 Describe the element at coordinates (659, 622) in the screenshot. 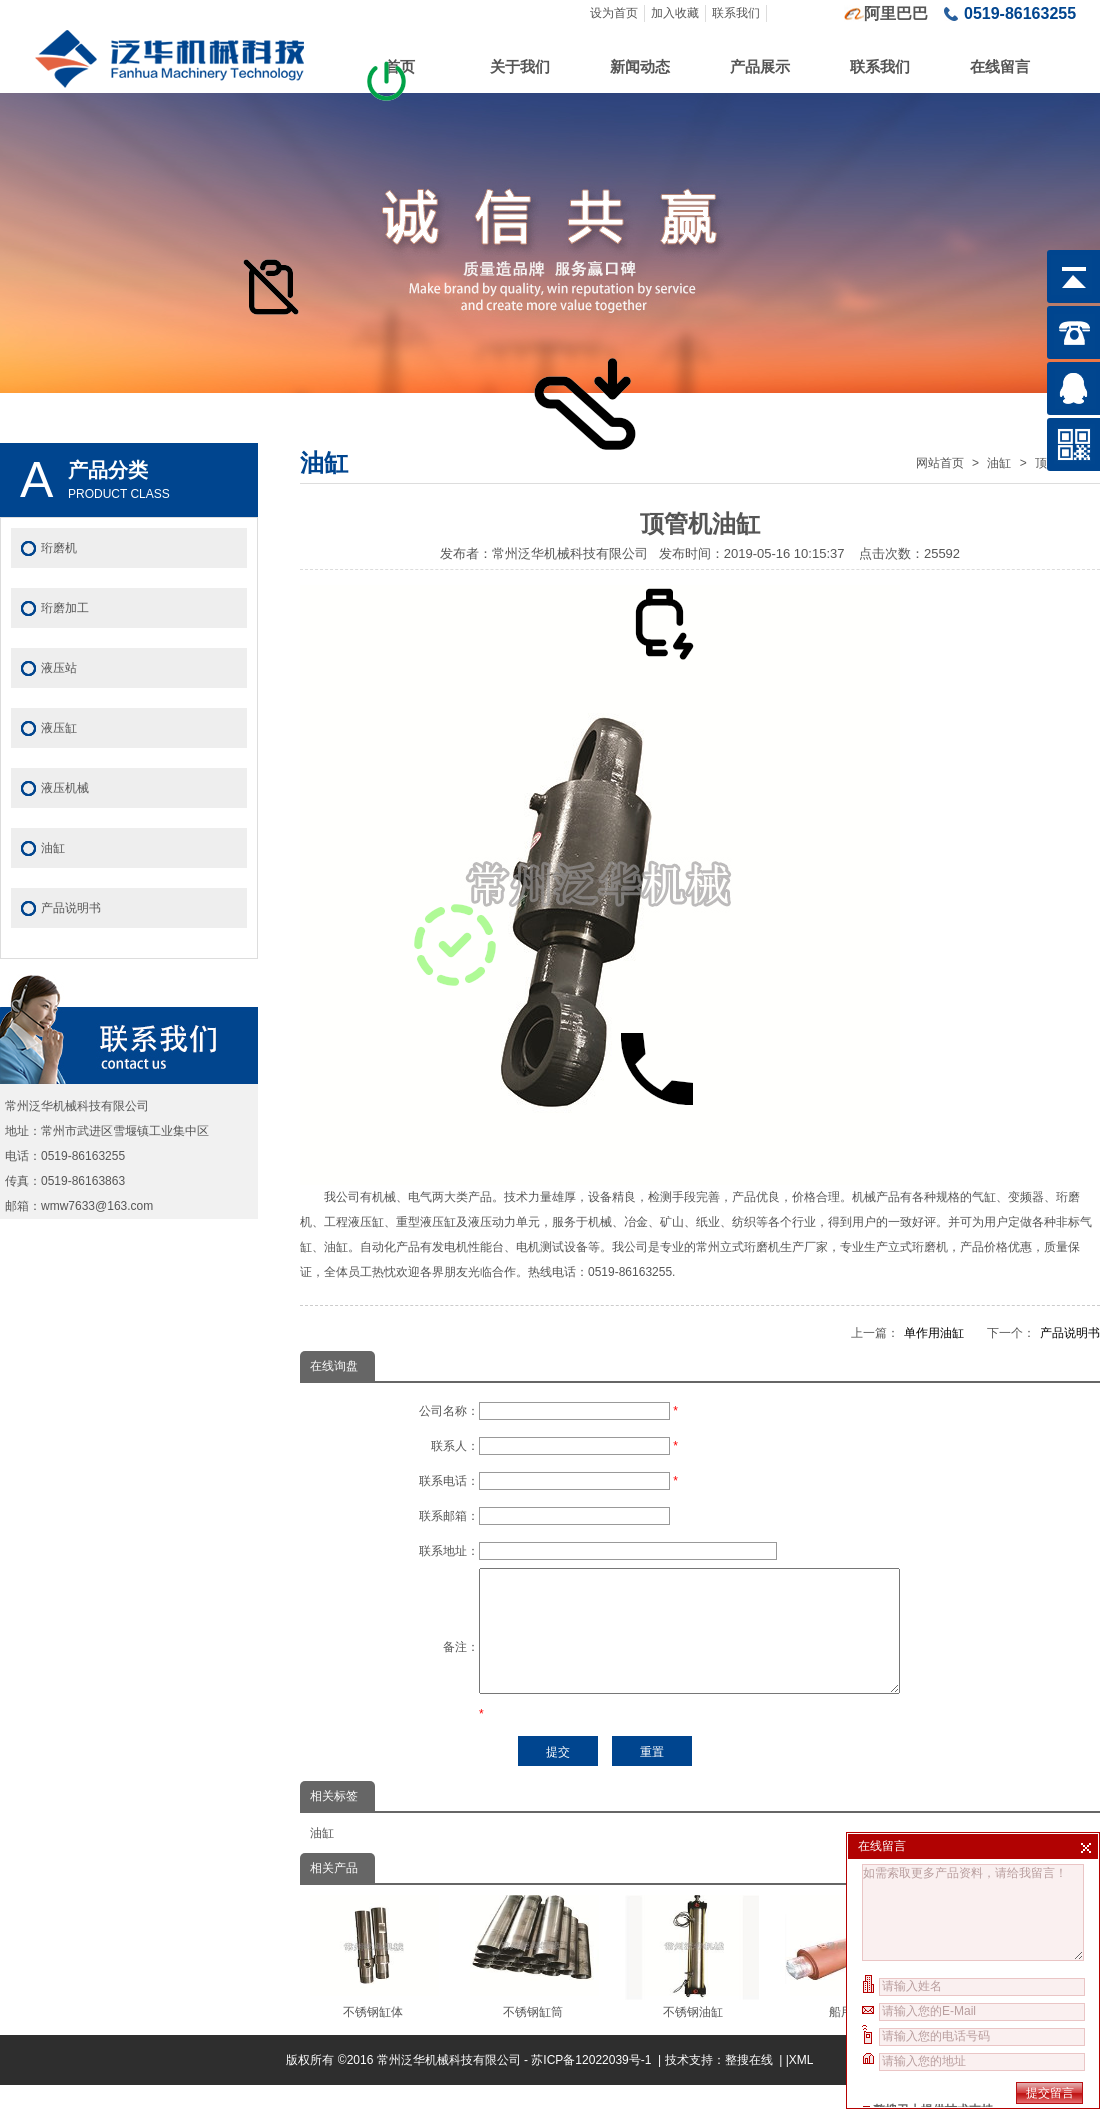

I see `smartwatch charging status` at that location.